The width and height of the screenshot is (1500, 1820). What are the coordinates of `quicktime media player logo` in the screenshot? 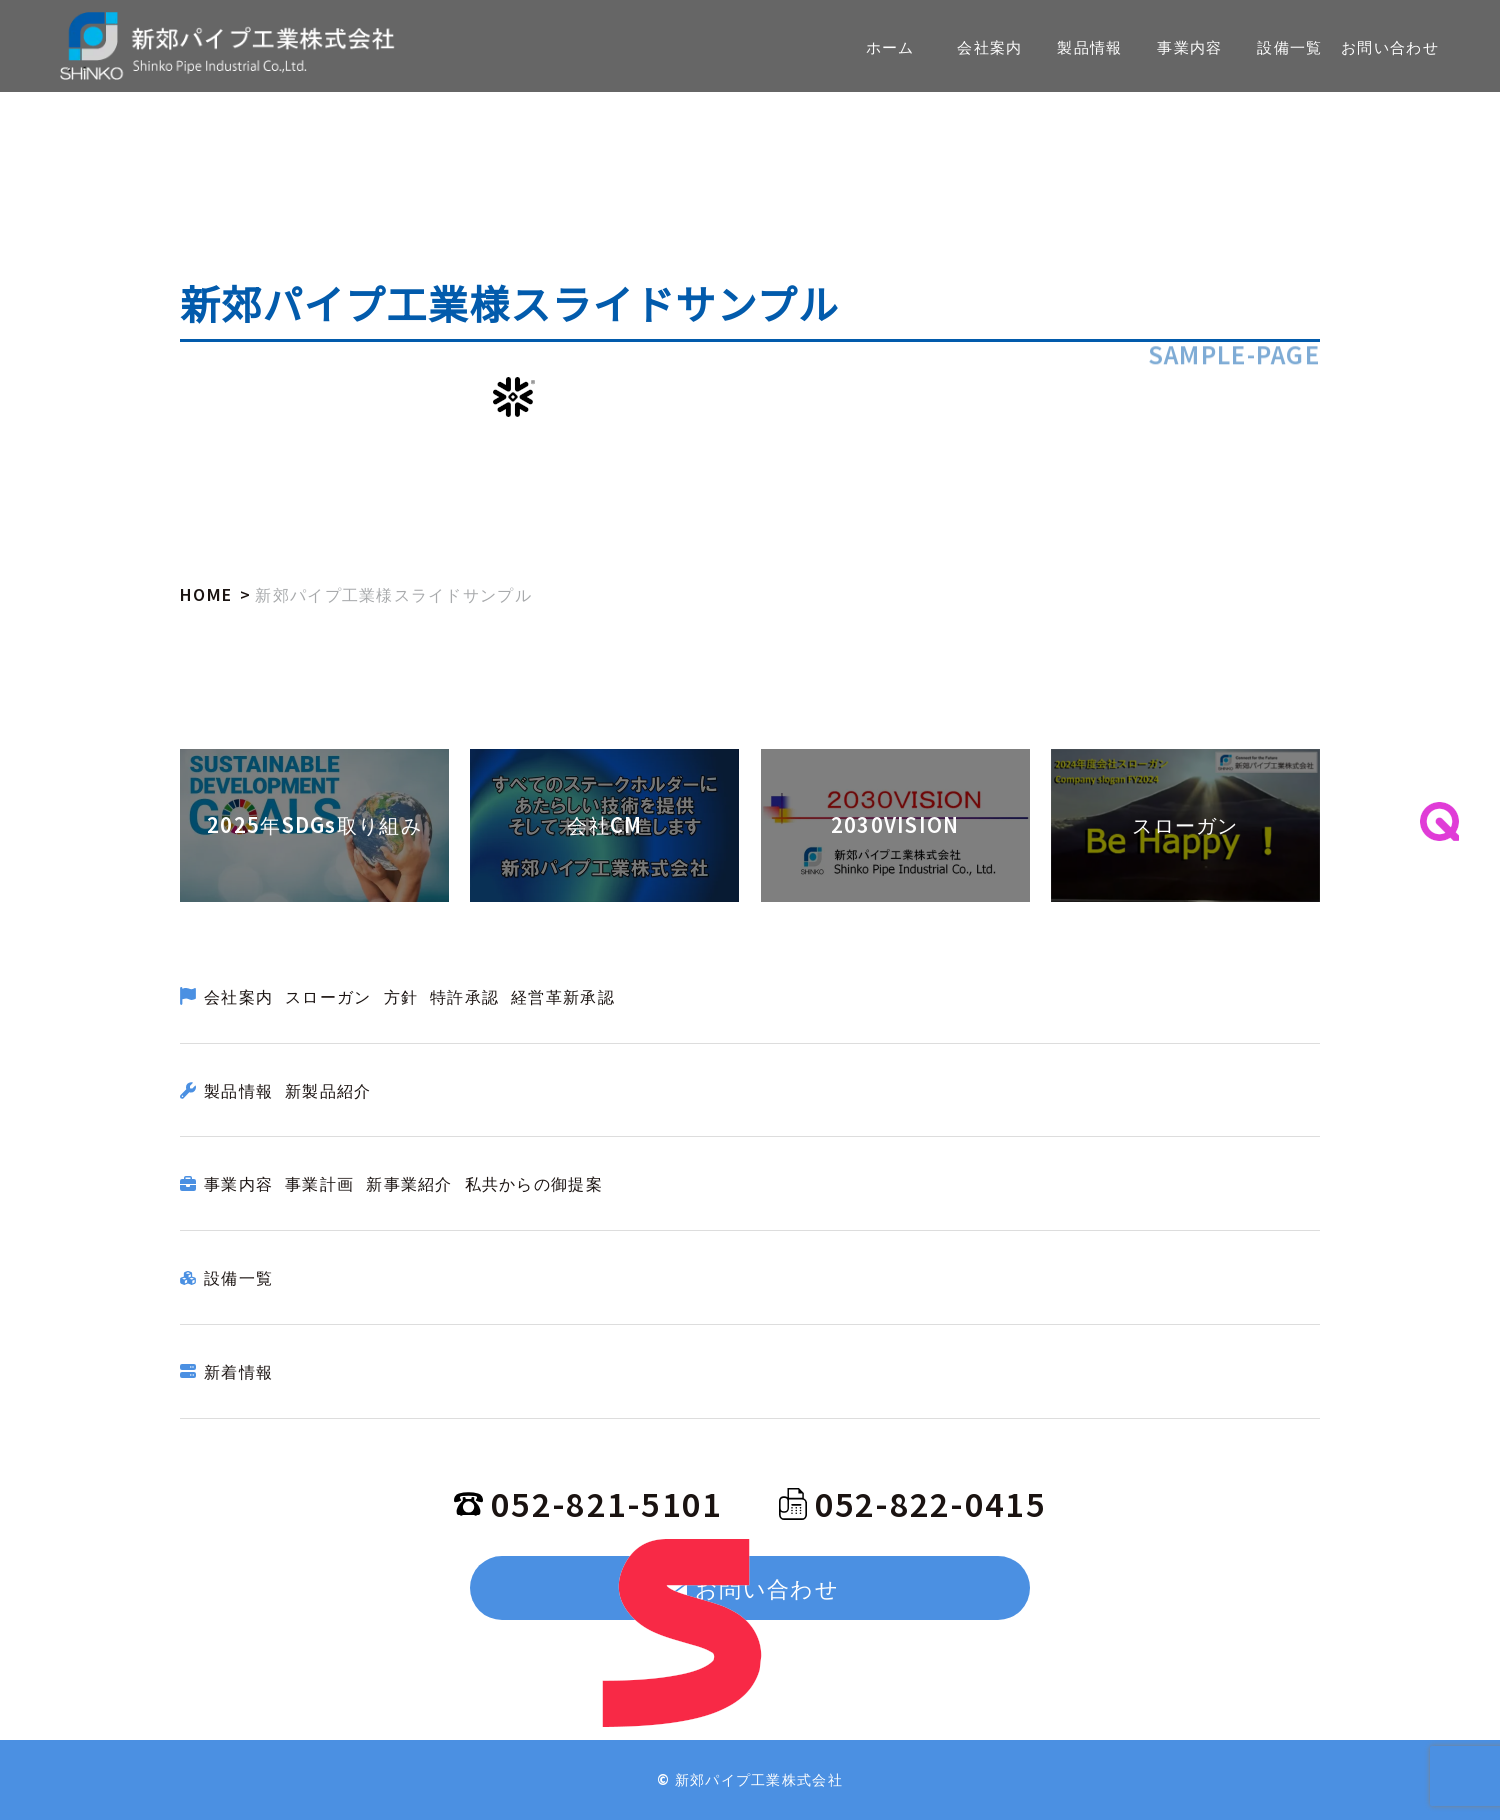 It's located at (1439, 821).